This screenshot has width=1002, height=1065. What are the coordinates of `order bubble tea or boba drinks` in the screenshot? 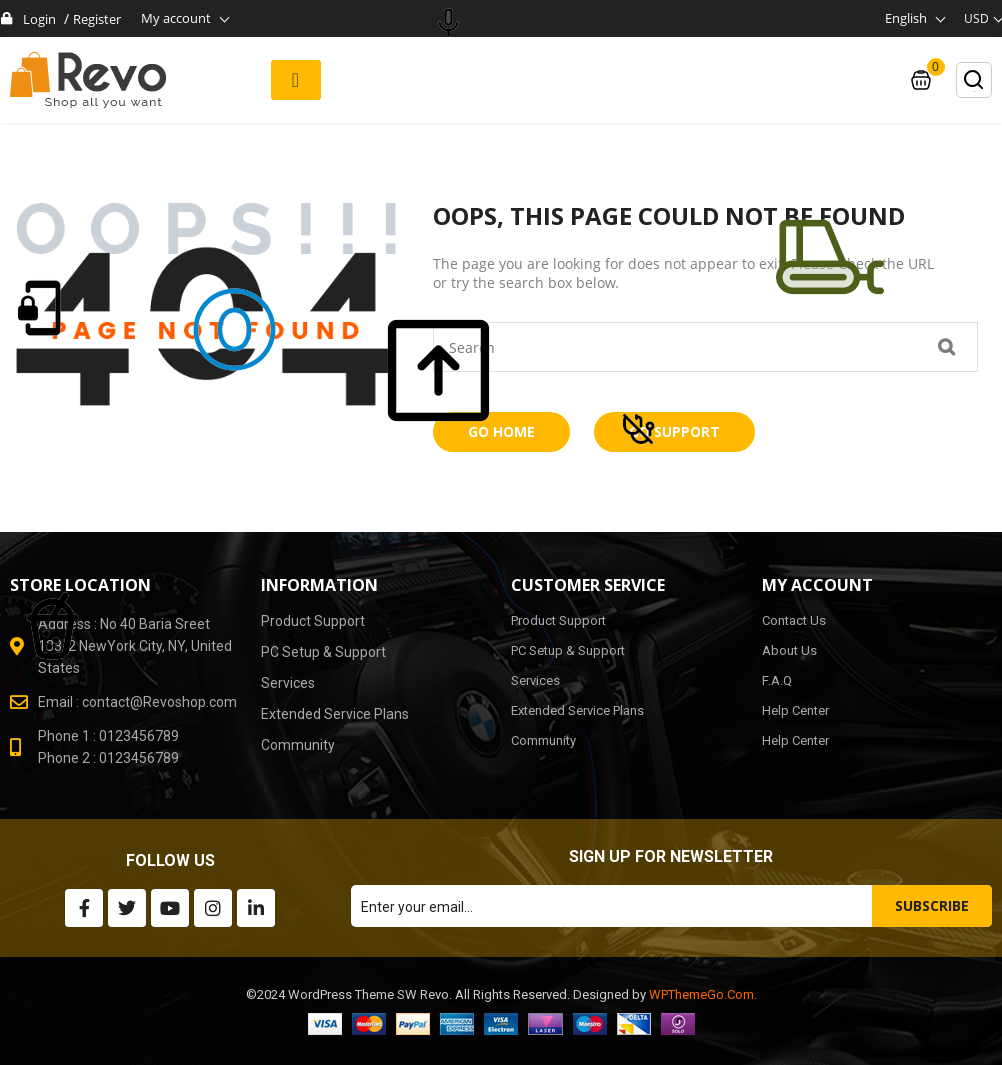 It's located at (52, 627).